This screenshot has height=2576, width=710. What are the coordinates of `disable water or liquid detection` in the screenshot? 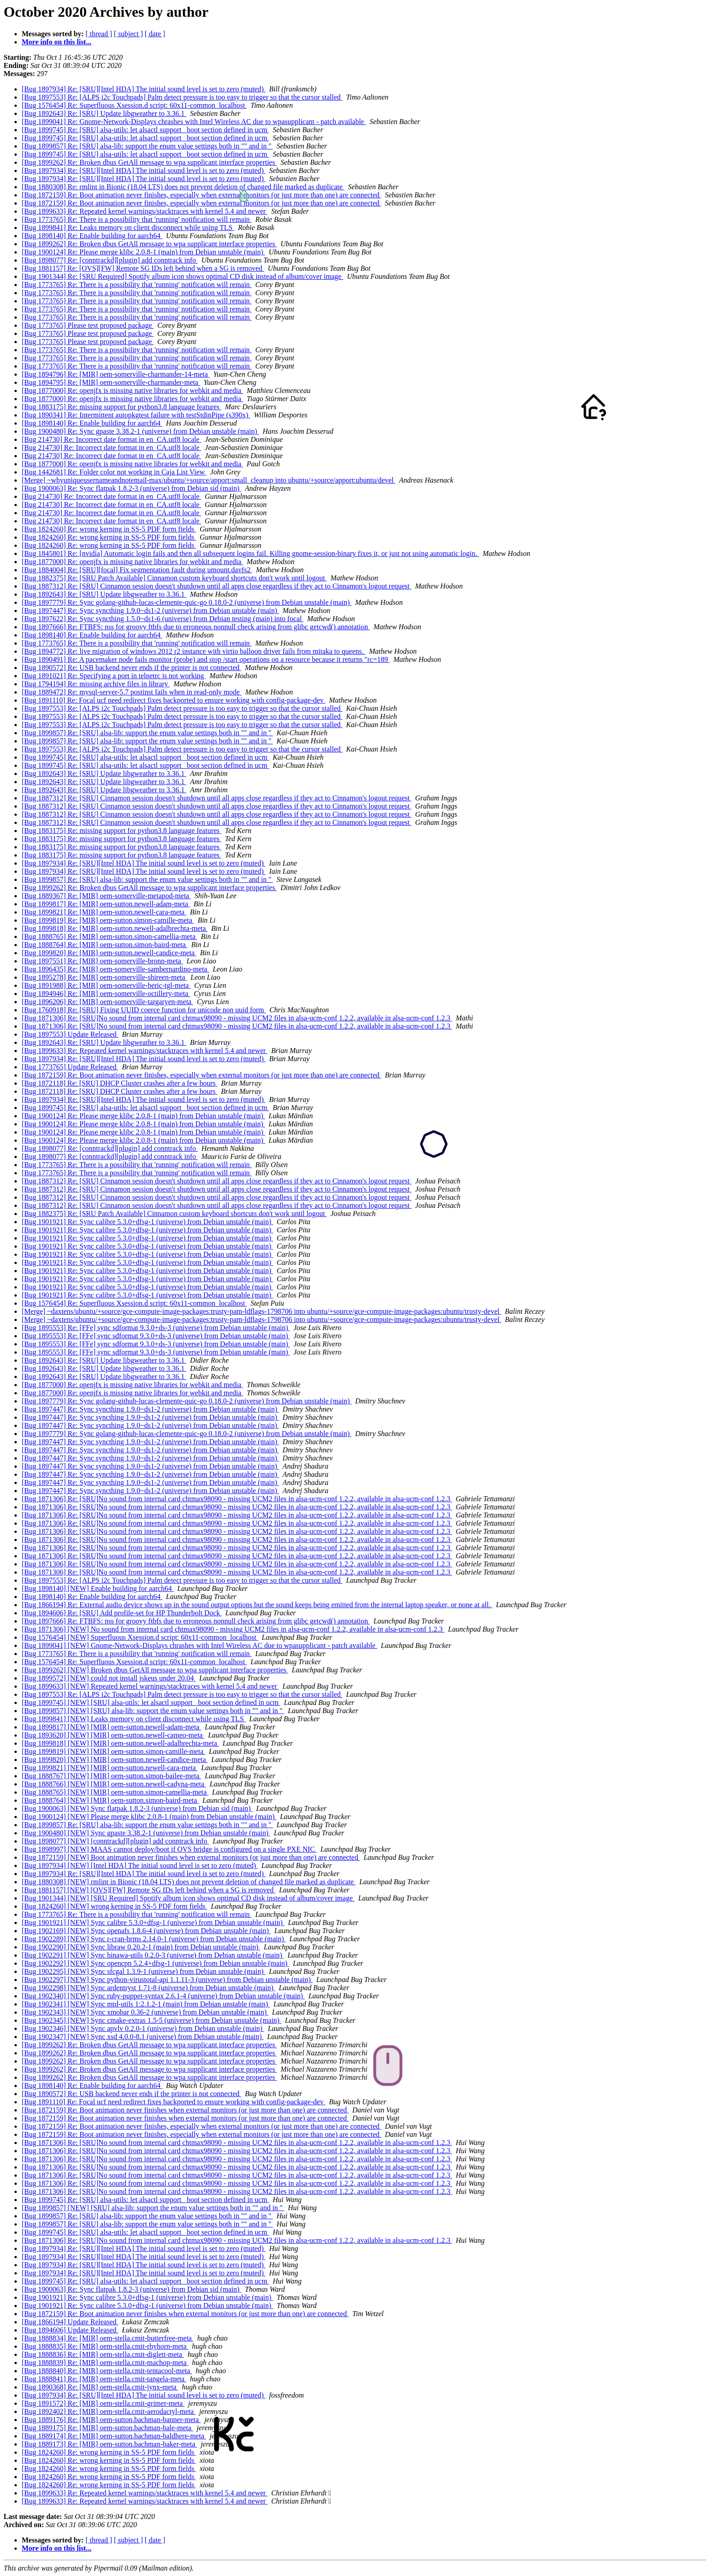 It's located at (244, 196).